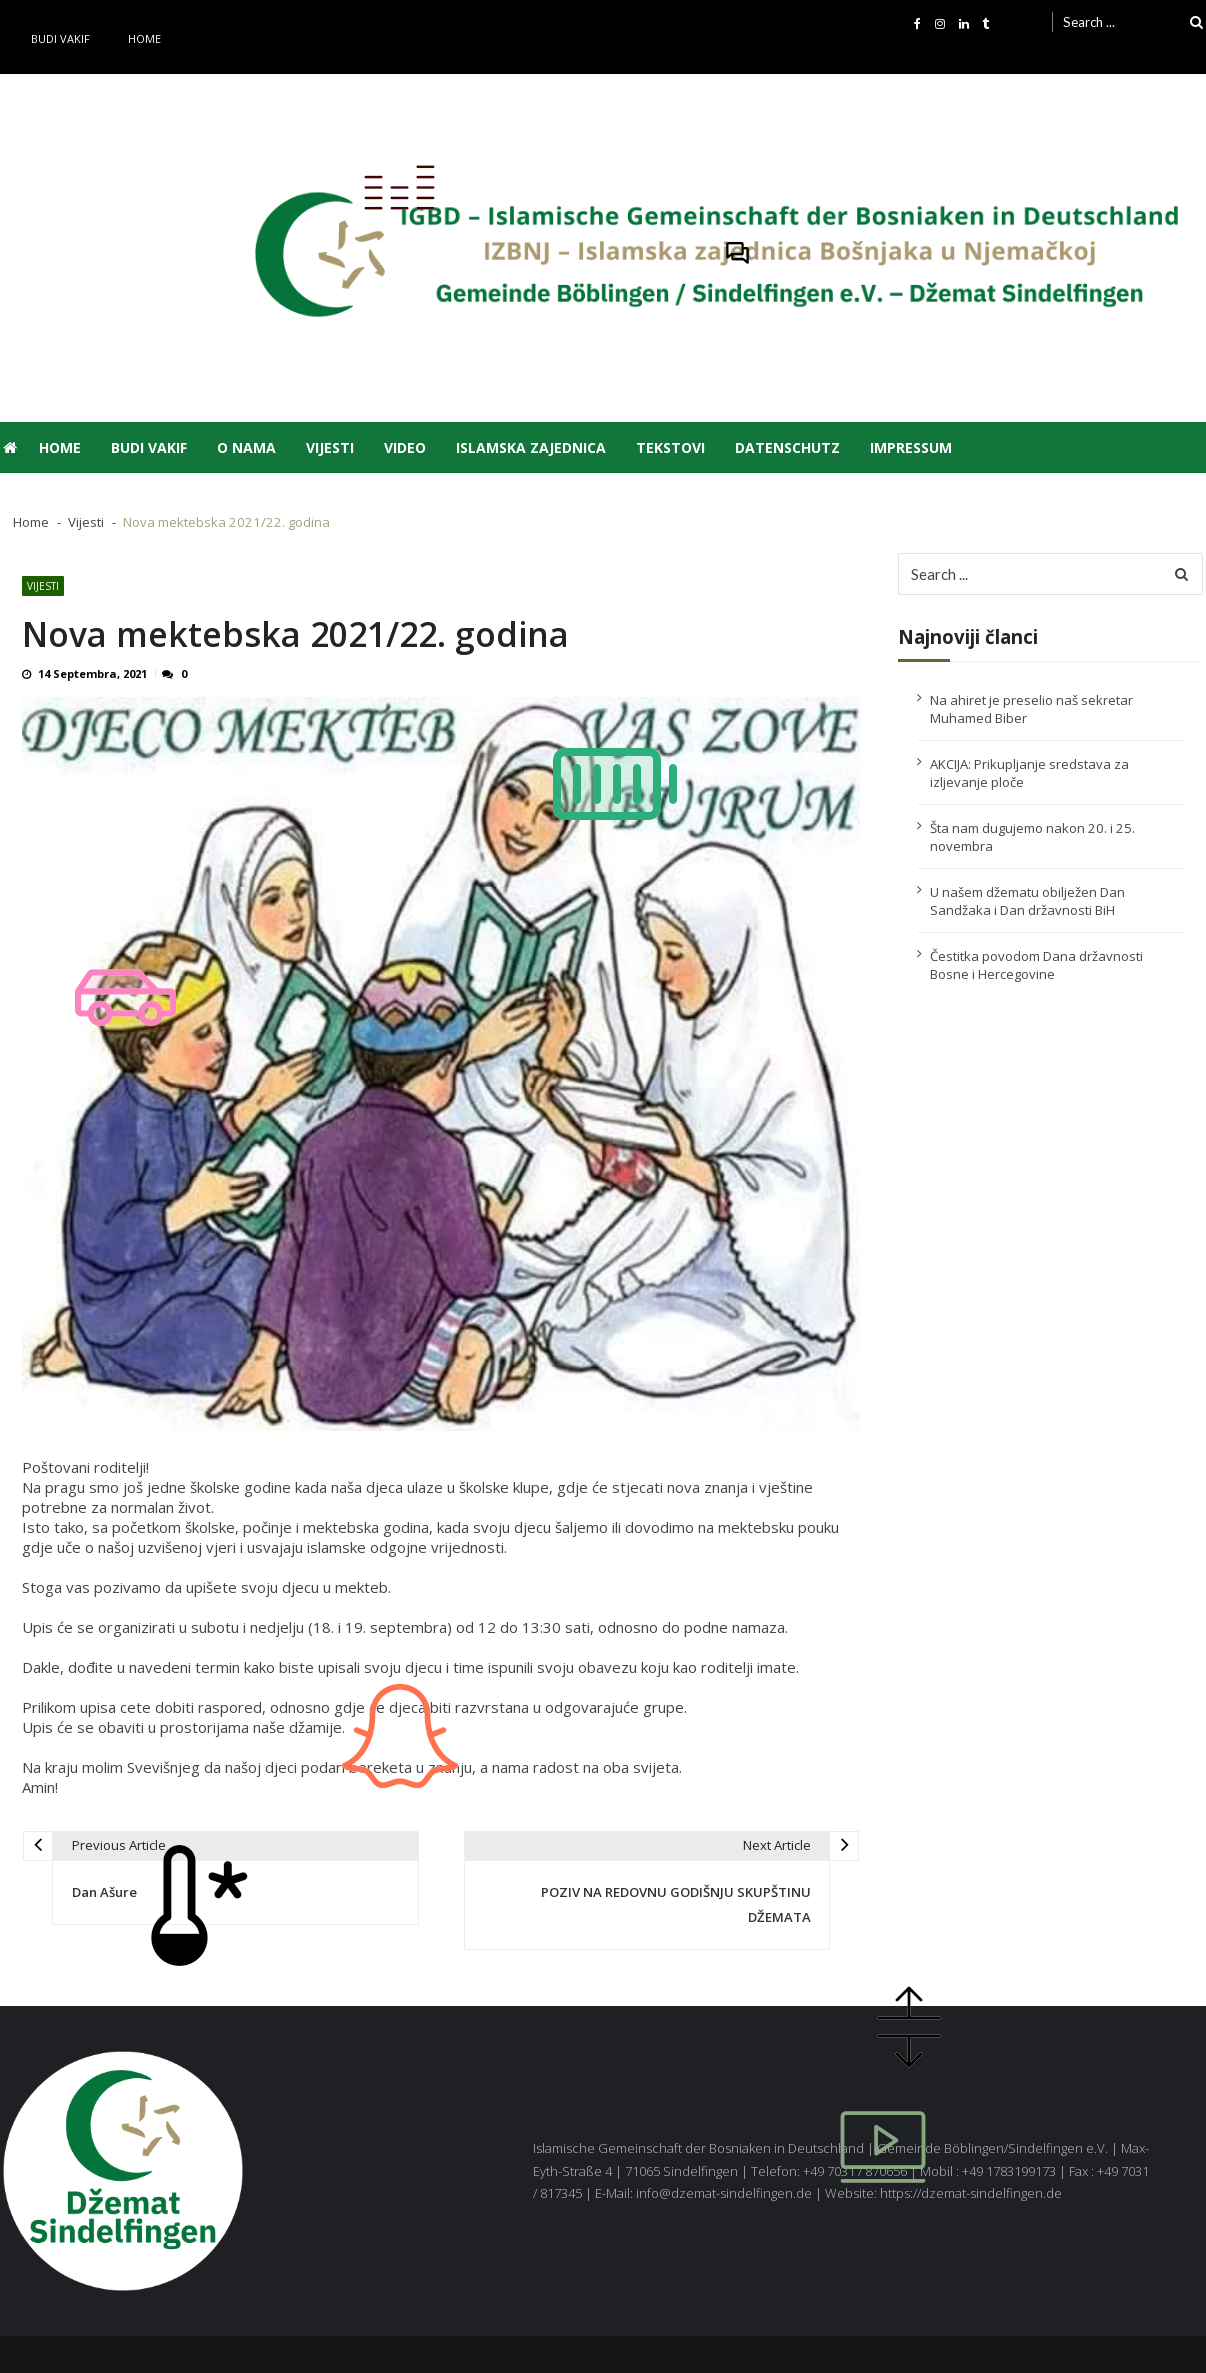 This screenshot has width=1206, height=2373. What do you see at coordinates (125, 994) in the screenshot?
I see `access vehicle or car settings` at bounding box center [125, 994].